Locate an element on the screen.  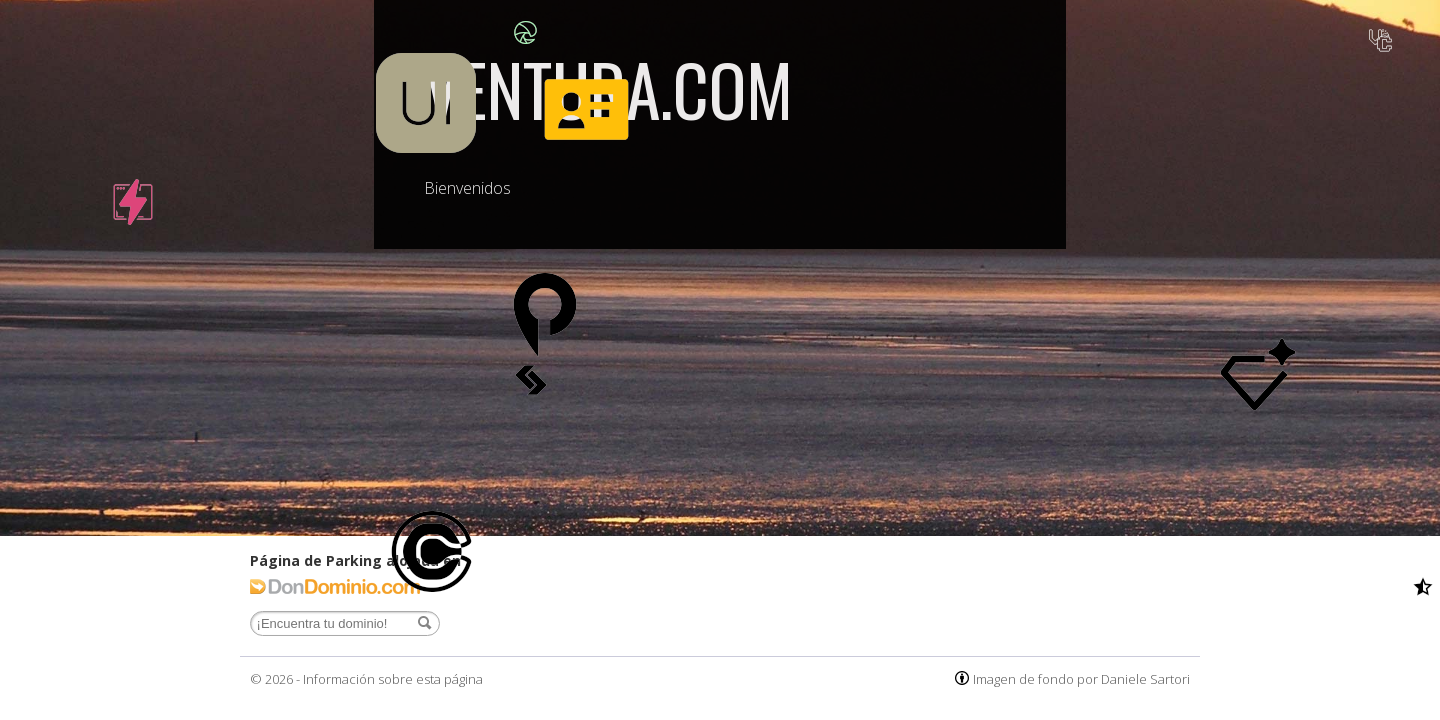
player.me logo is located at coordinates (545, 315).